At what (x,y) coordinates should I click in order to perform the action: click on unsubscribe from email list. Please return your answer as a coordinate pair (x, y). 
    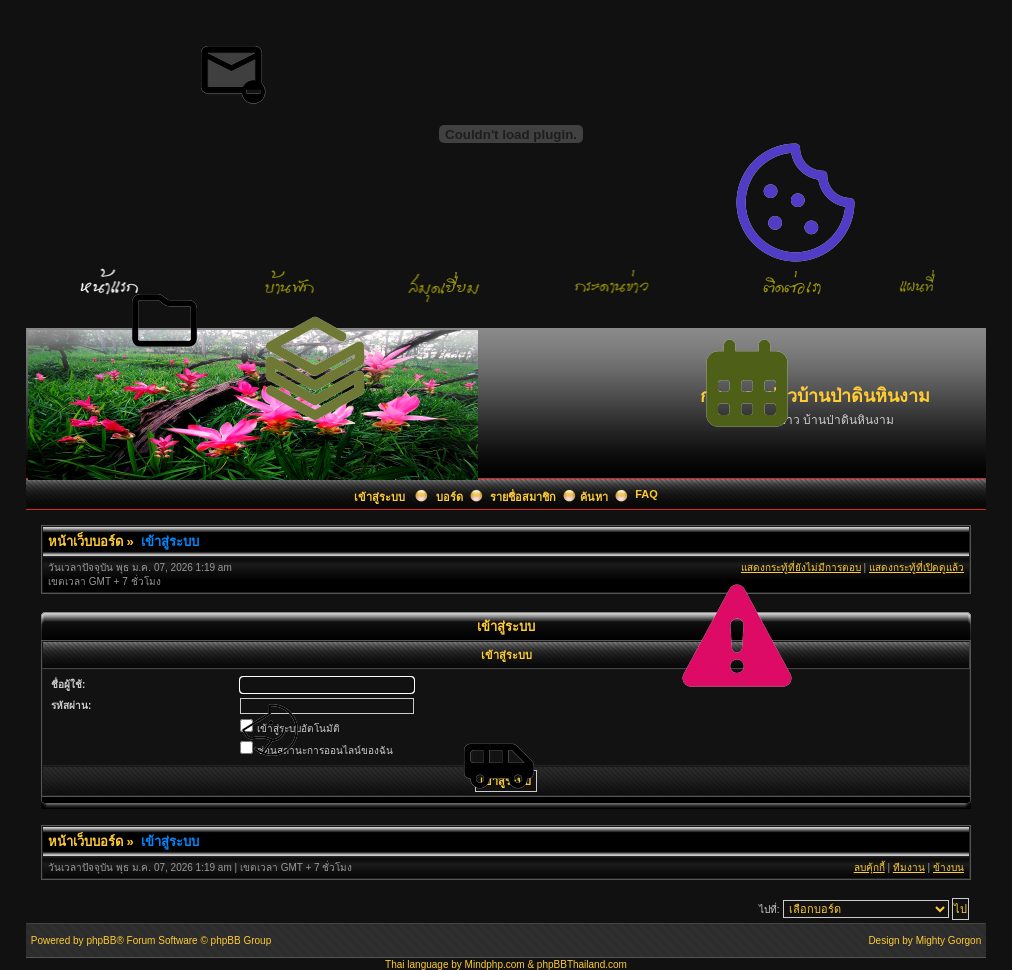
    Looking at the image, I should click on (231, 76).